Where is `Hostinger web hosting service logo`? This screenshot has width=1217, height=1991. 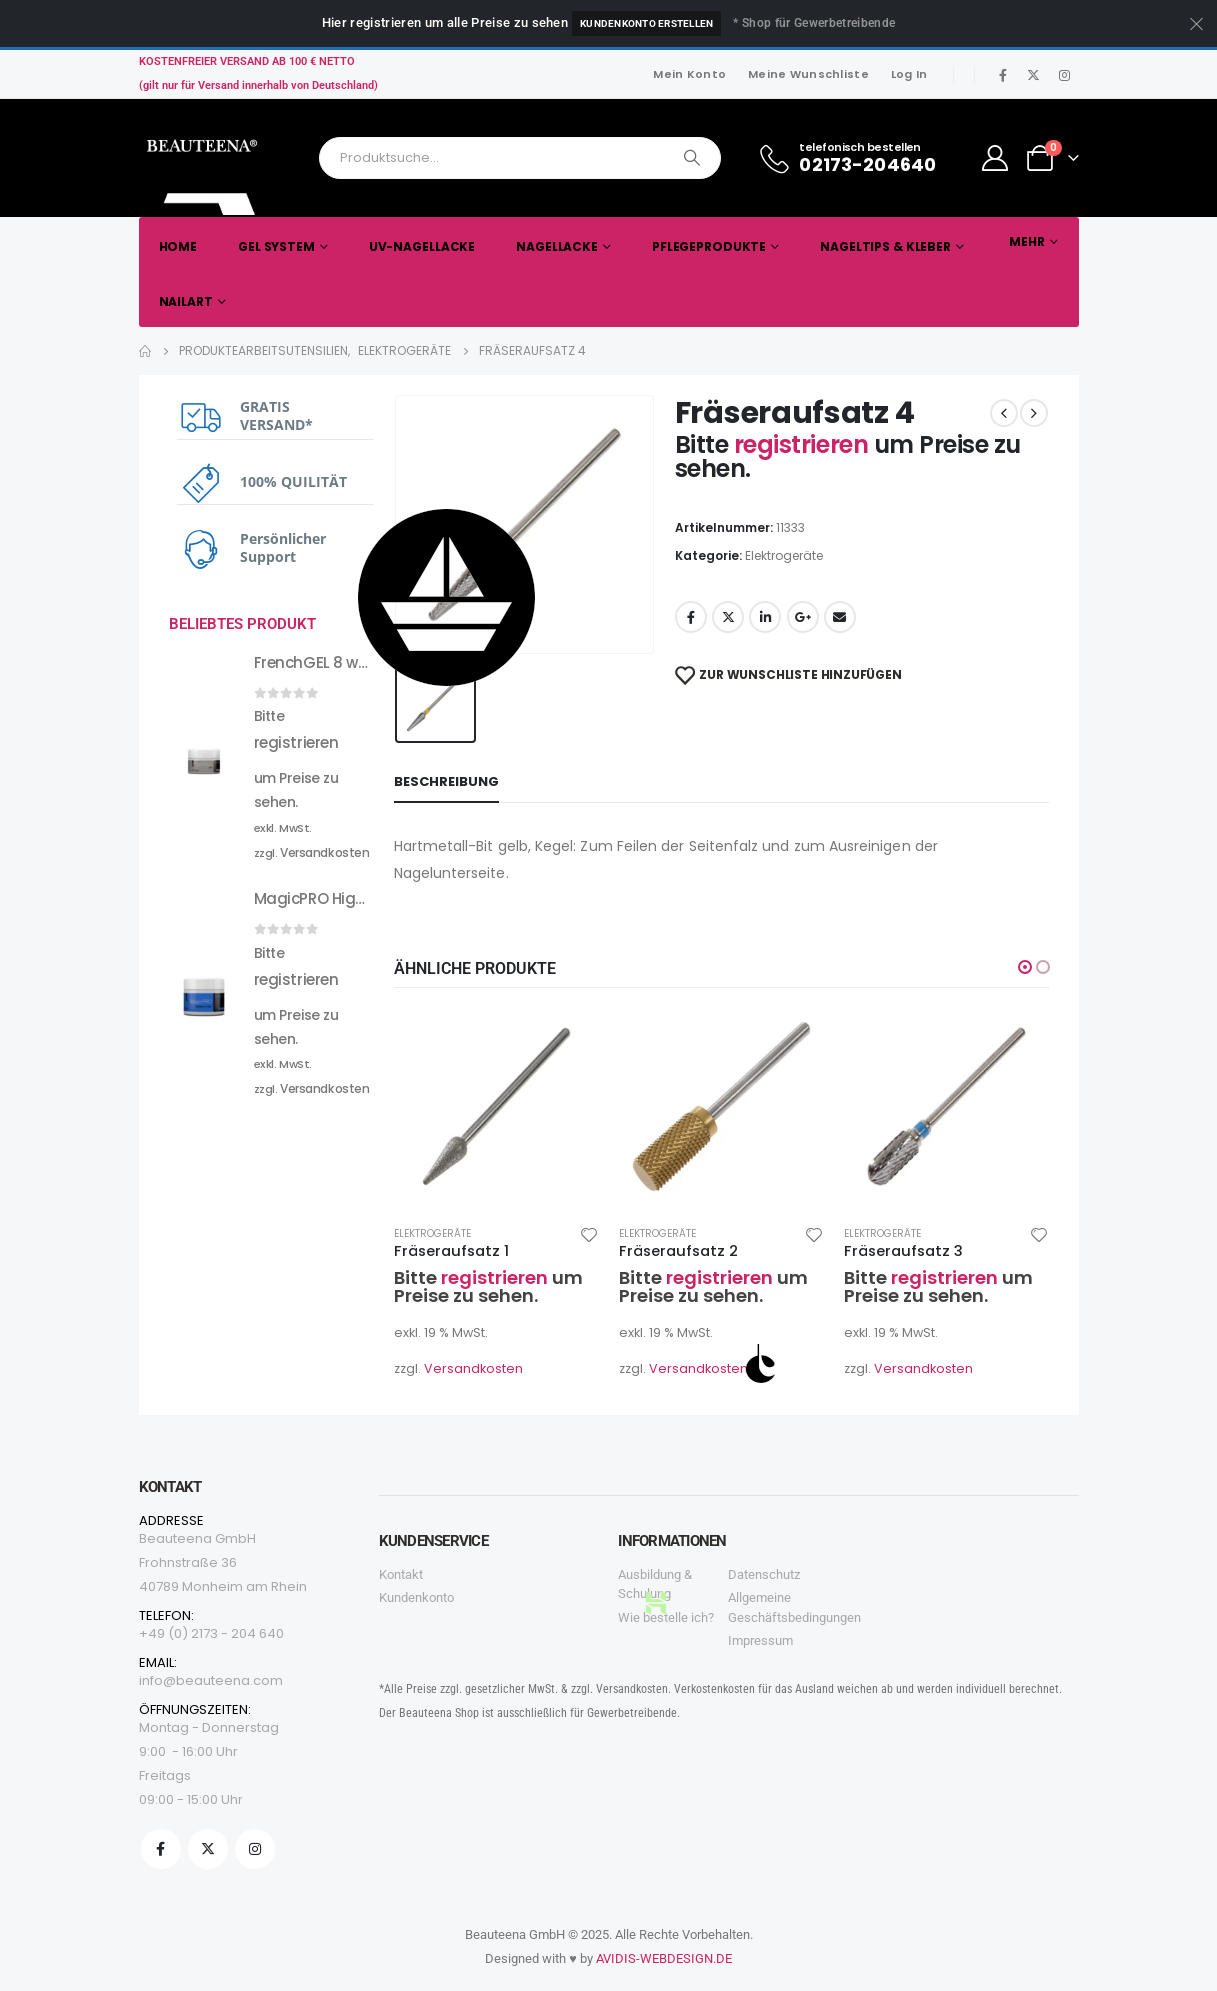 Hostinger web hosting service logo is located at coordinates (656, 1603).